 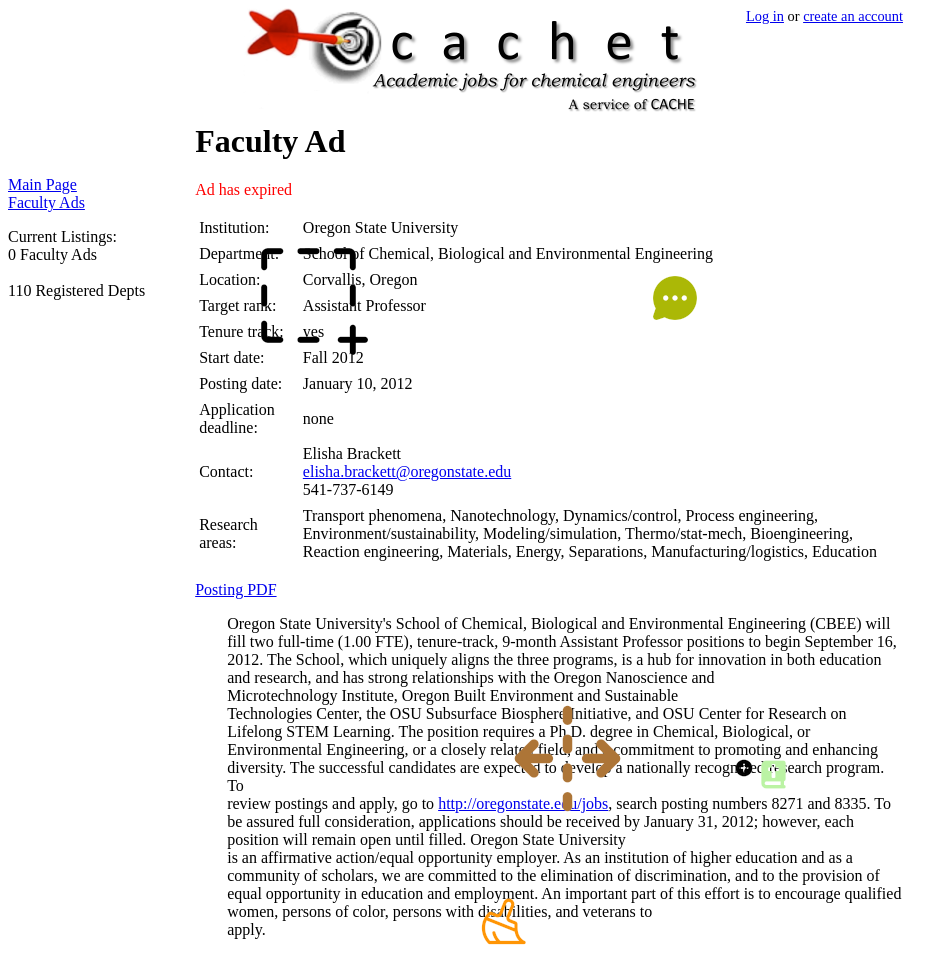 I want to click on access religious texts or scripture, so click(x=773, y=774).